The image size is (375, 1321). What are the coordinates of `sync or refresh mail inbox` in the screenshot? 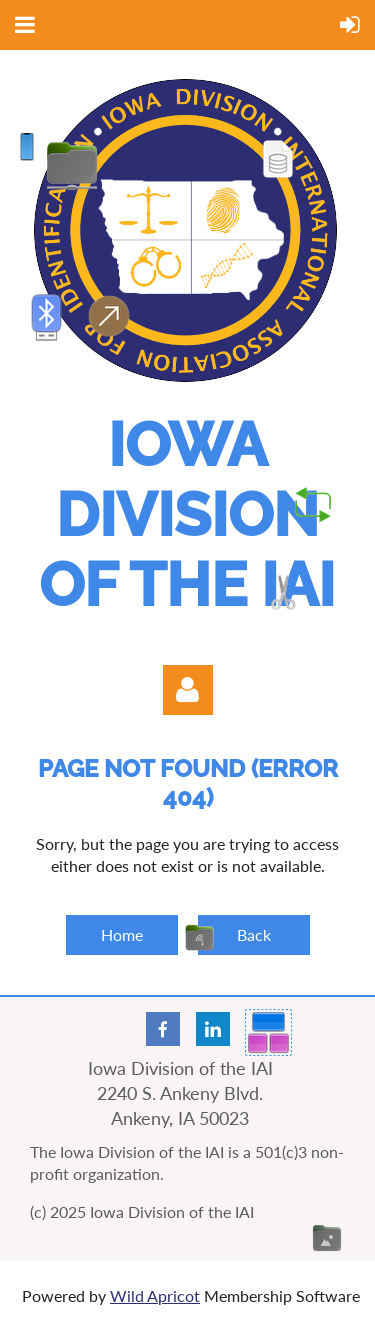 It's located at (313, 504).